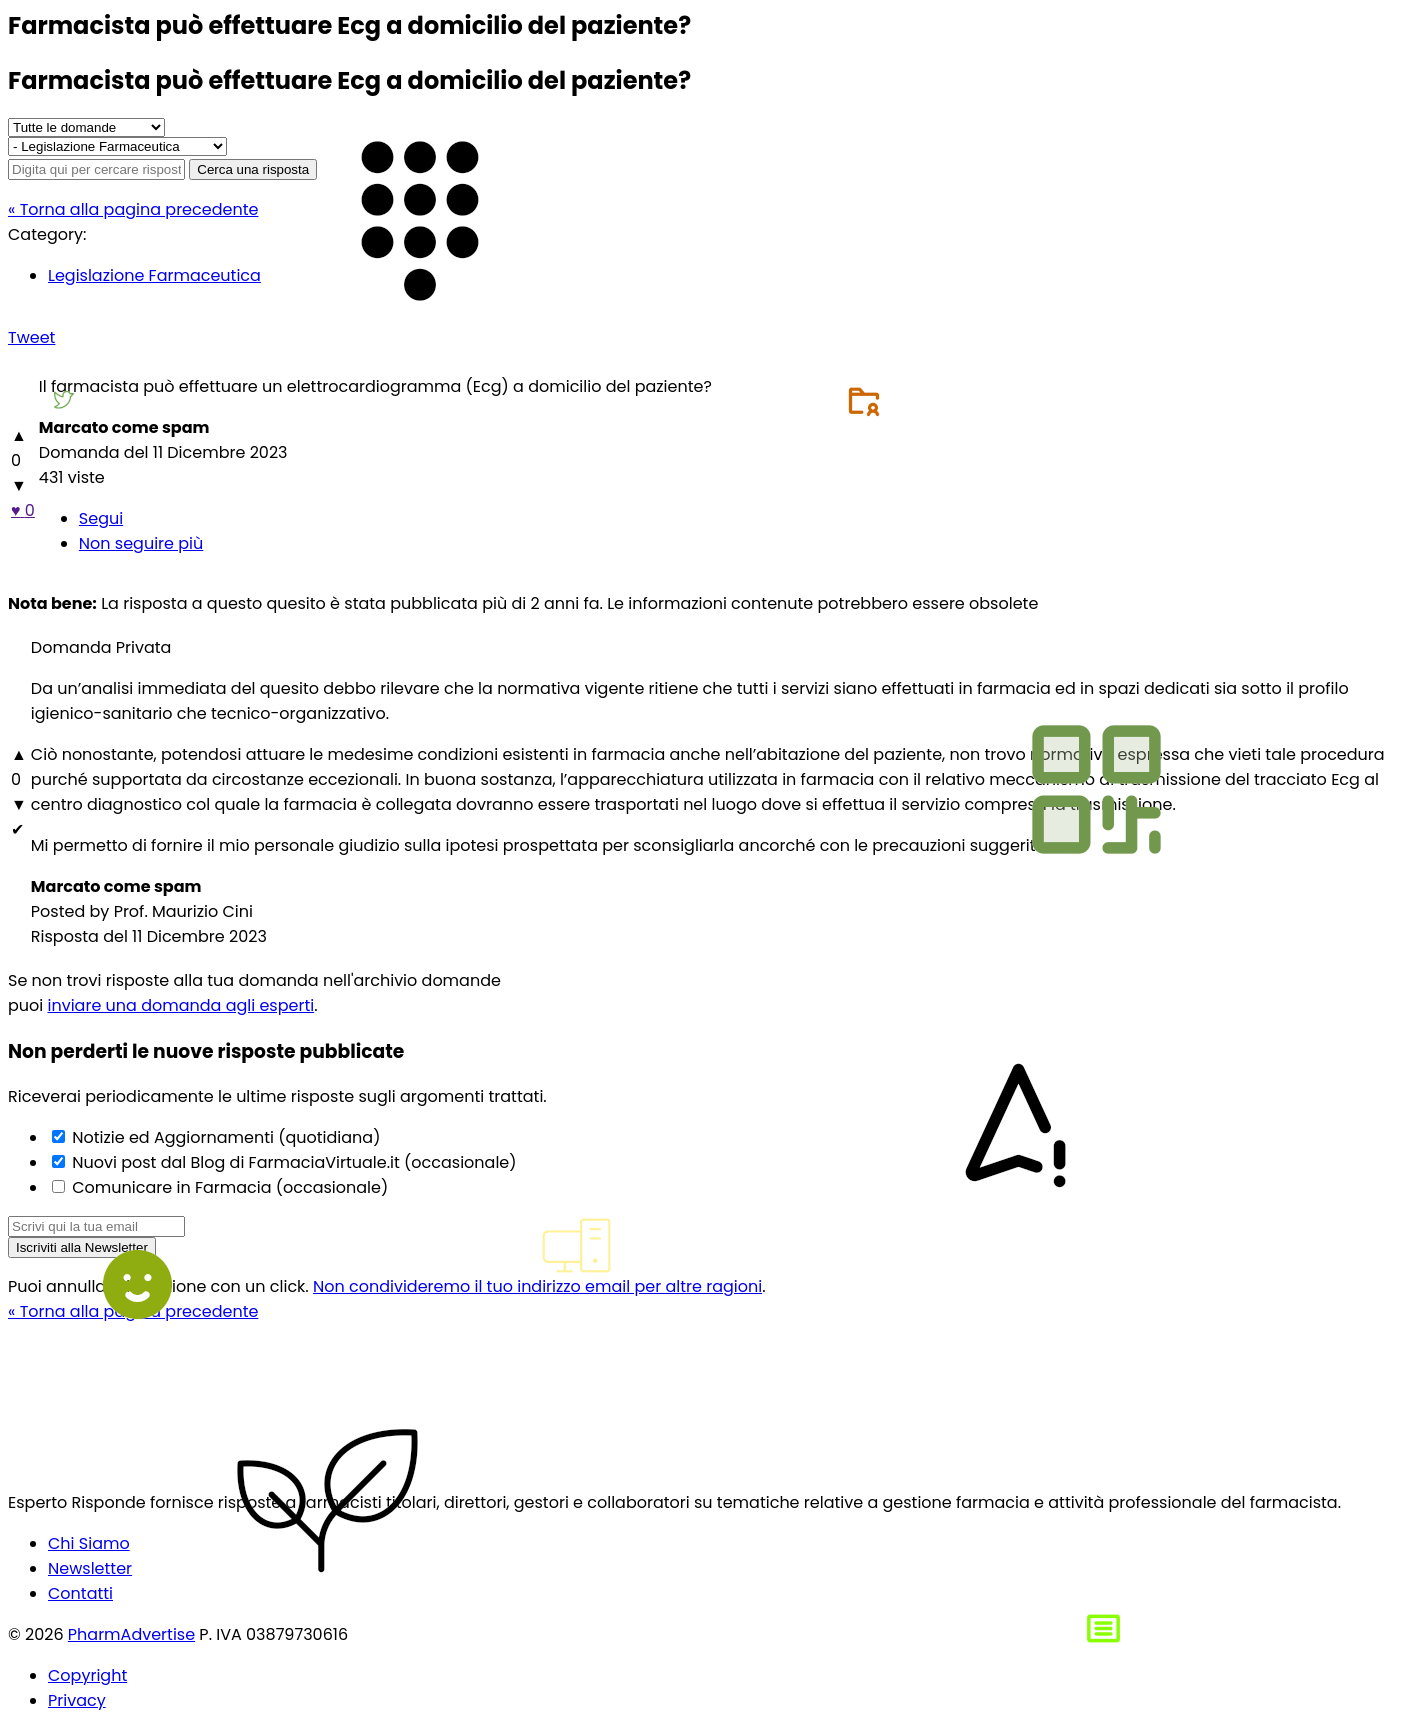 The image size is (1422, 1729). Describe the element at coordinates (63, 399) in the screenshot. I see `share to twitter` at that location.